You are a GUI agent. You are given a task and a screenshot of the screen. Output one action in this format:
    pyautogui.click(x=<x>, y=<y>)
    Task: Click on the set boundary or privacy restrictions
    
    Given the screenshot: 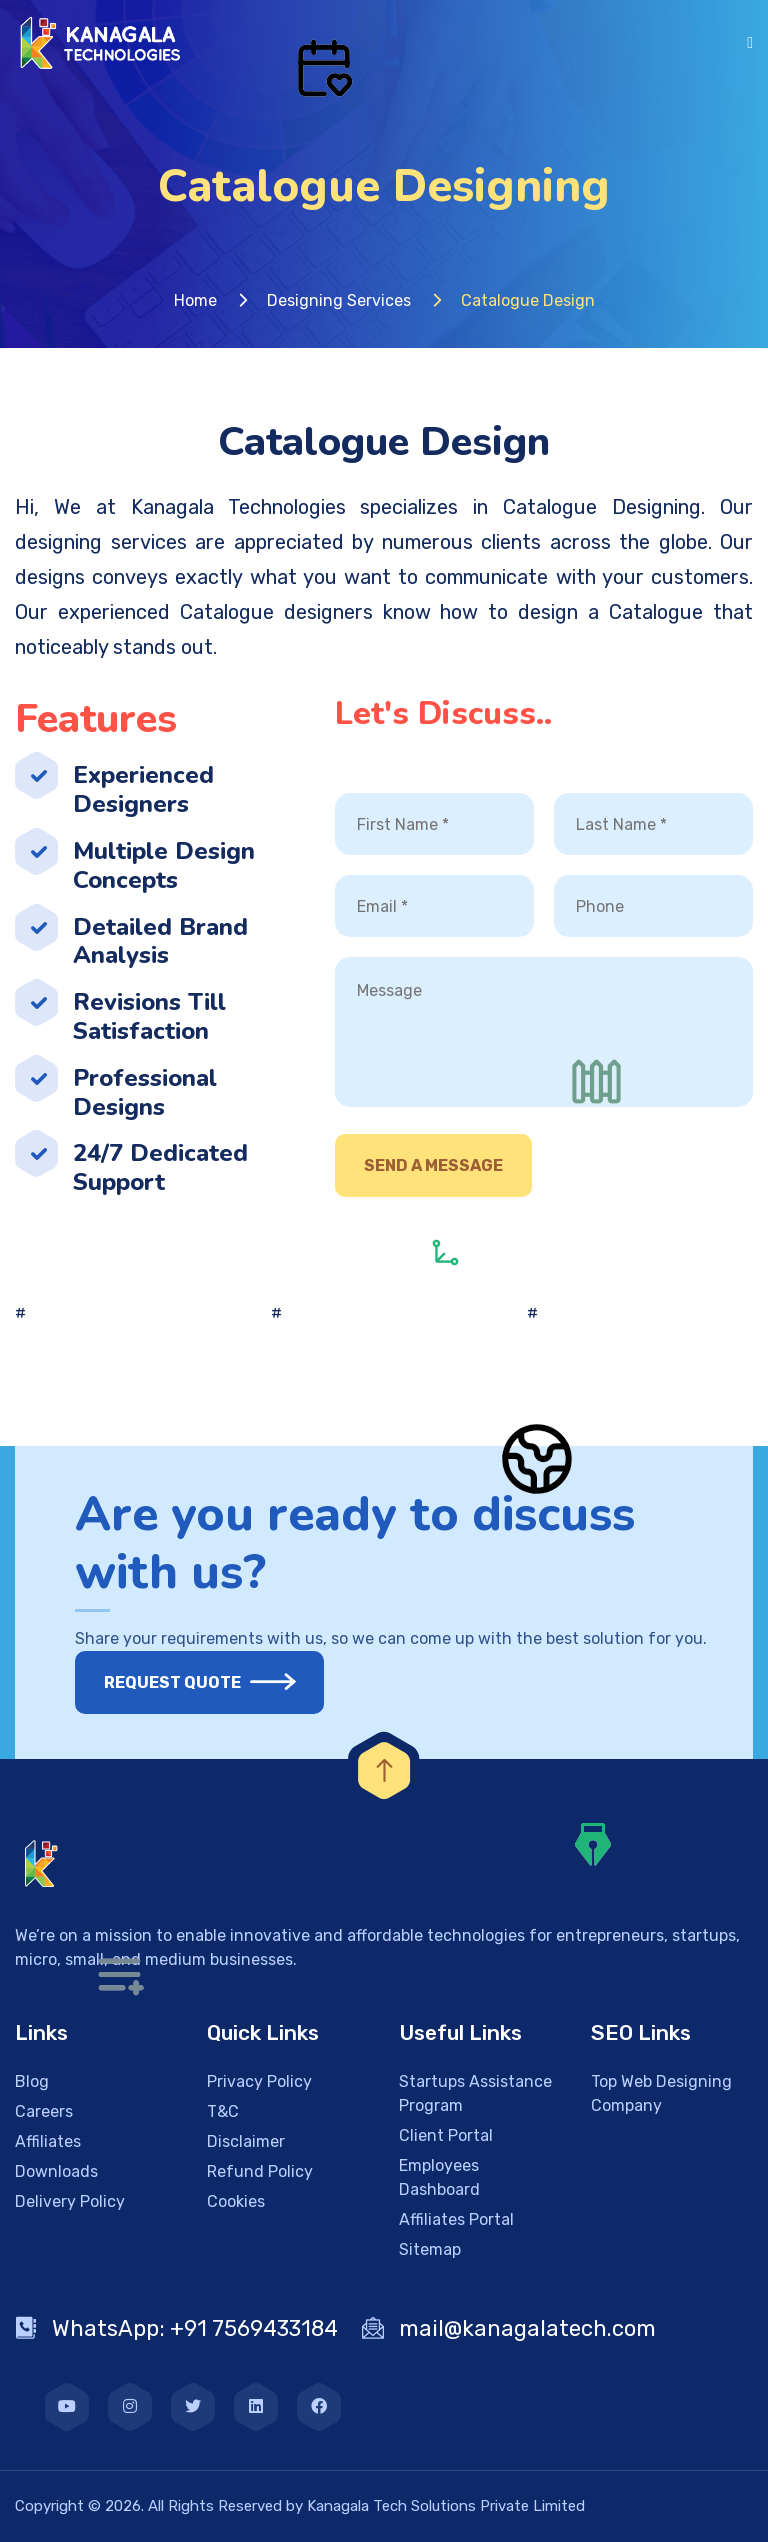 What is the action you would take?
    pyautogui.click(x=596, y=1081)
    